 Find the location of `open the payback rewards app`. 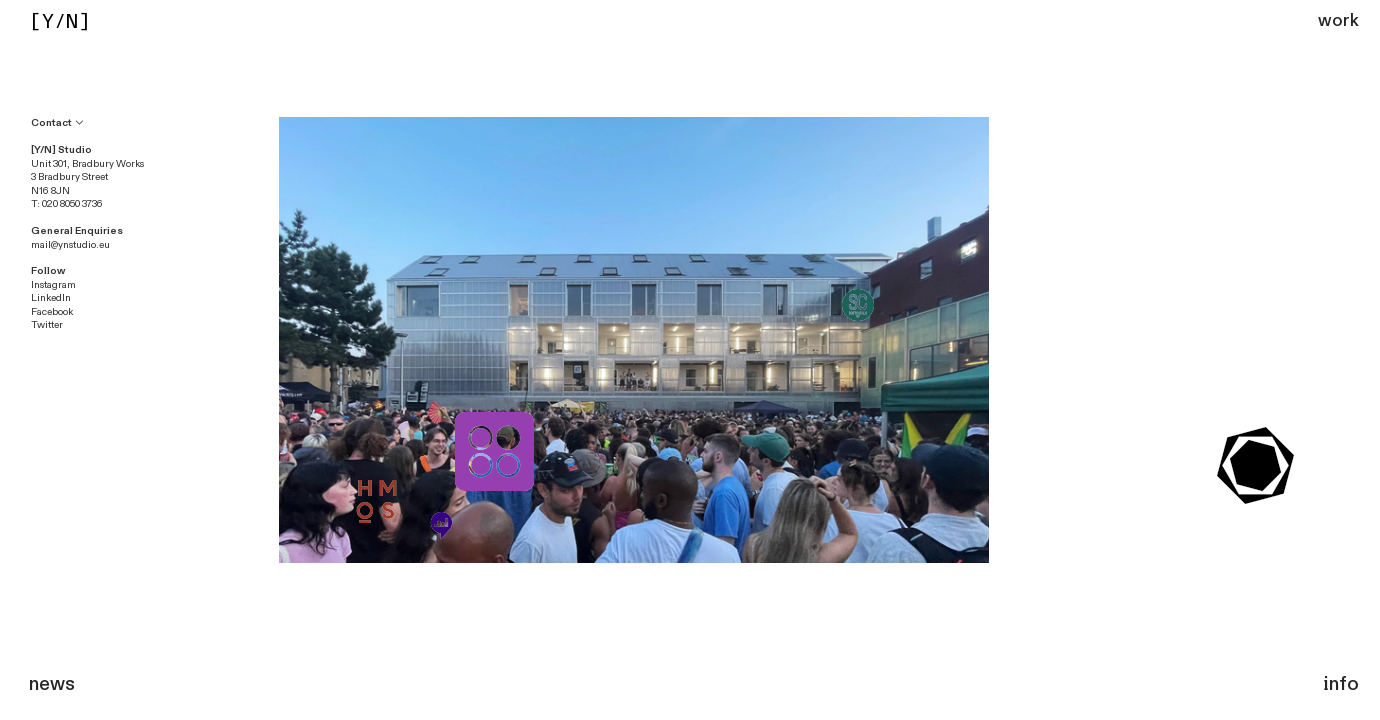

open the payback rewards app is located at coordinates (494, 451).